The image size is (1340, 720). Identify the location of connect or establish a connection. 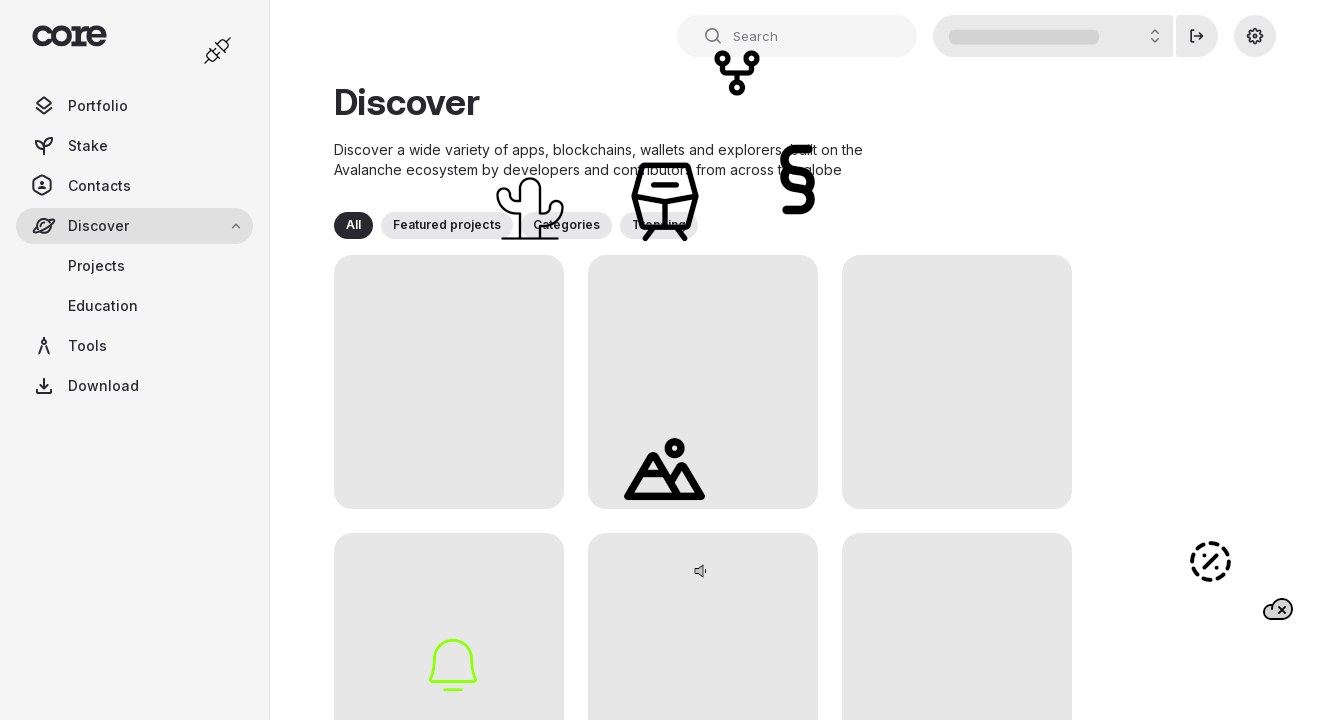
(217, 50).